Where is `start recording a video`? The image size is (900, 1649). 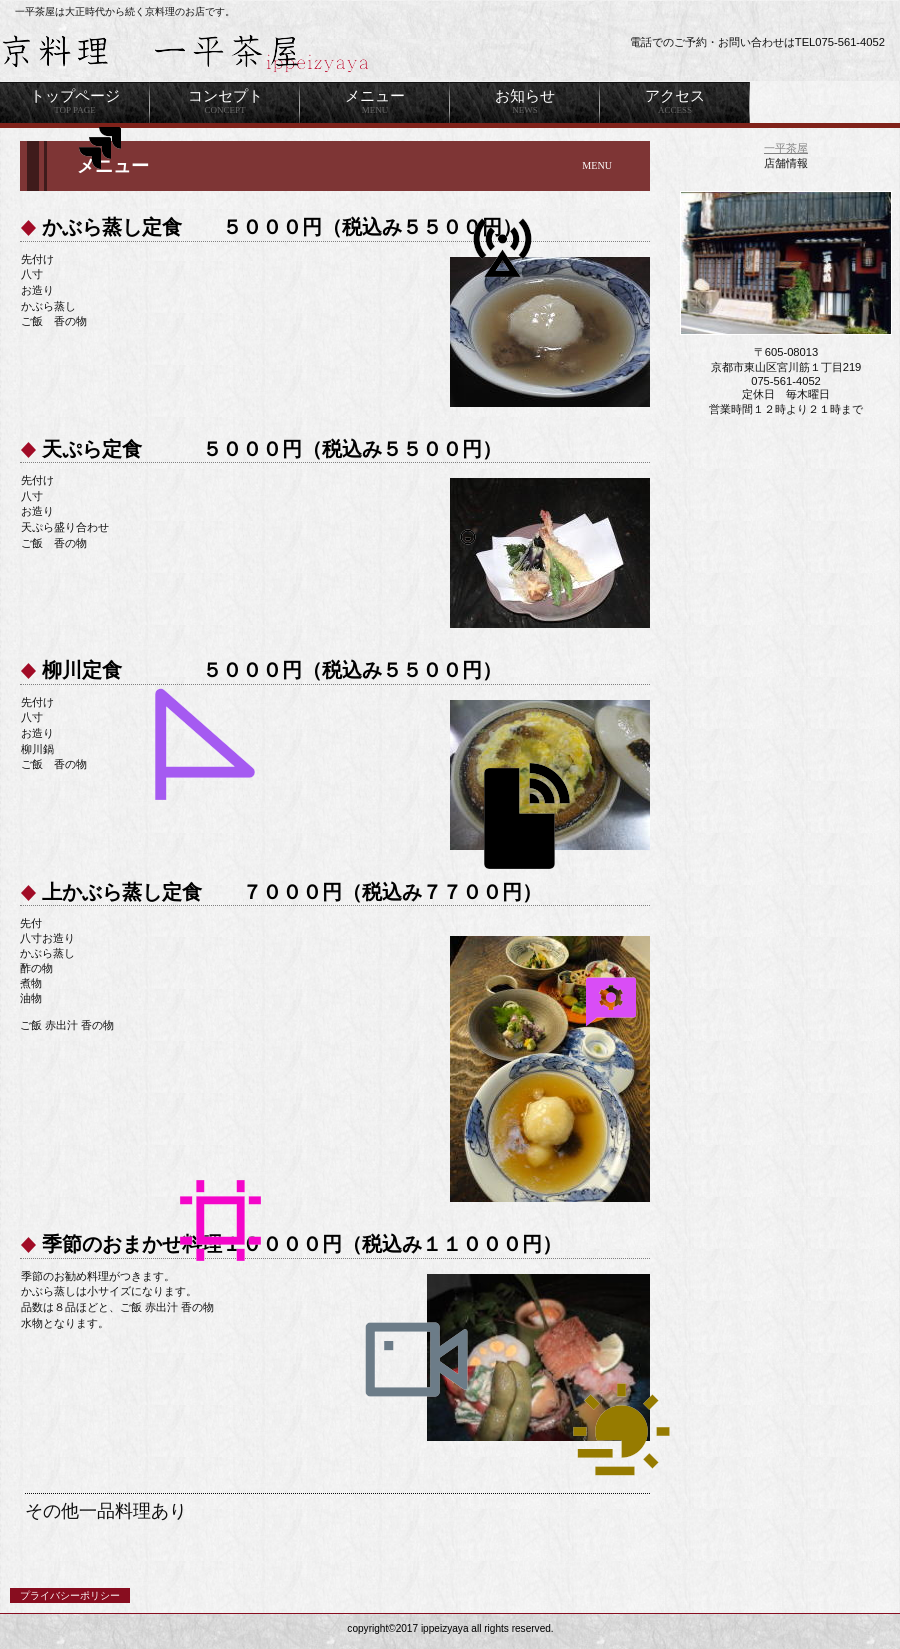 start recording a video is located at coordinates (416, 1359).